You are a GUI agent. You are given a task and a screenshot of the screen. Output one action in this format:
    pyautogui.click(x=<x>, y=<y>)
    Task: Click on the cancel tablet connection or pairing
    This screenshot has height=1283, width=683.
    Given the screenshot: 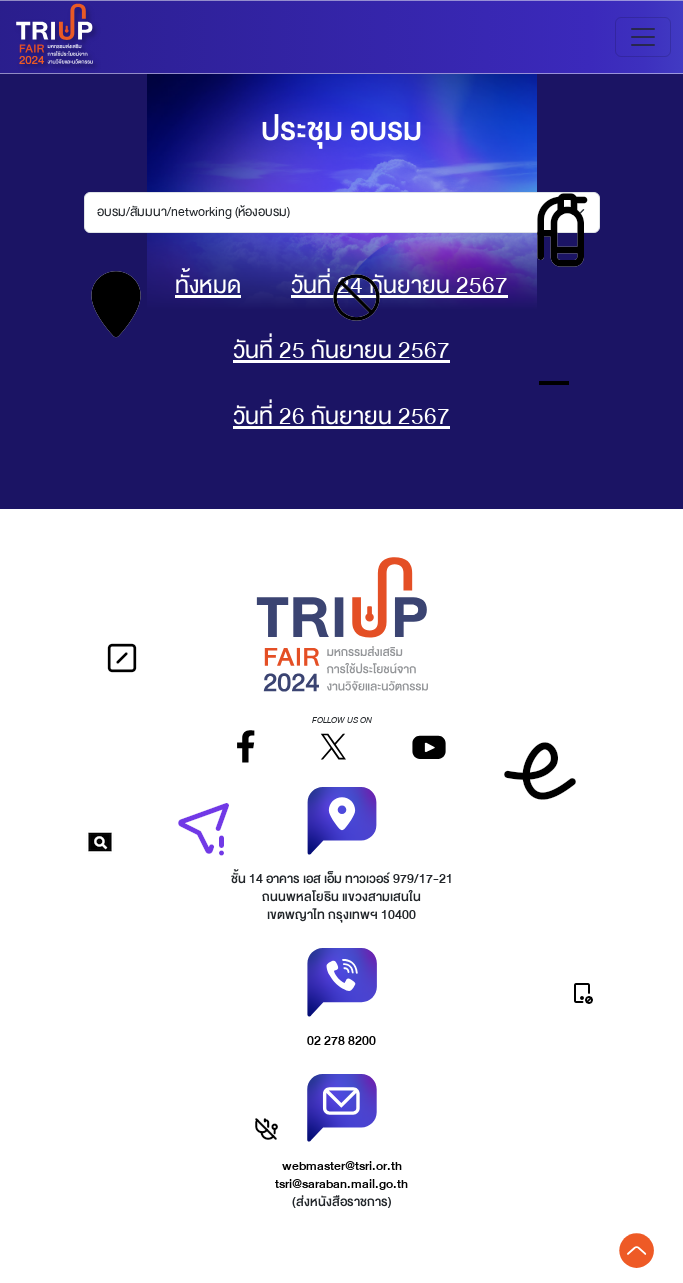 What is the action you would take?
    pyautogui.click(x=582, y=993)
    